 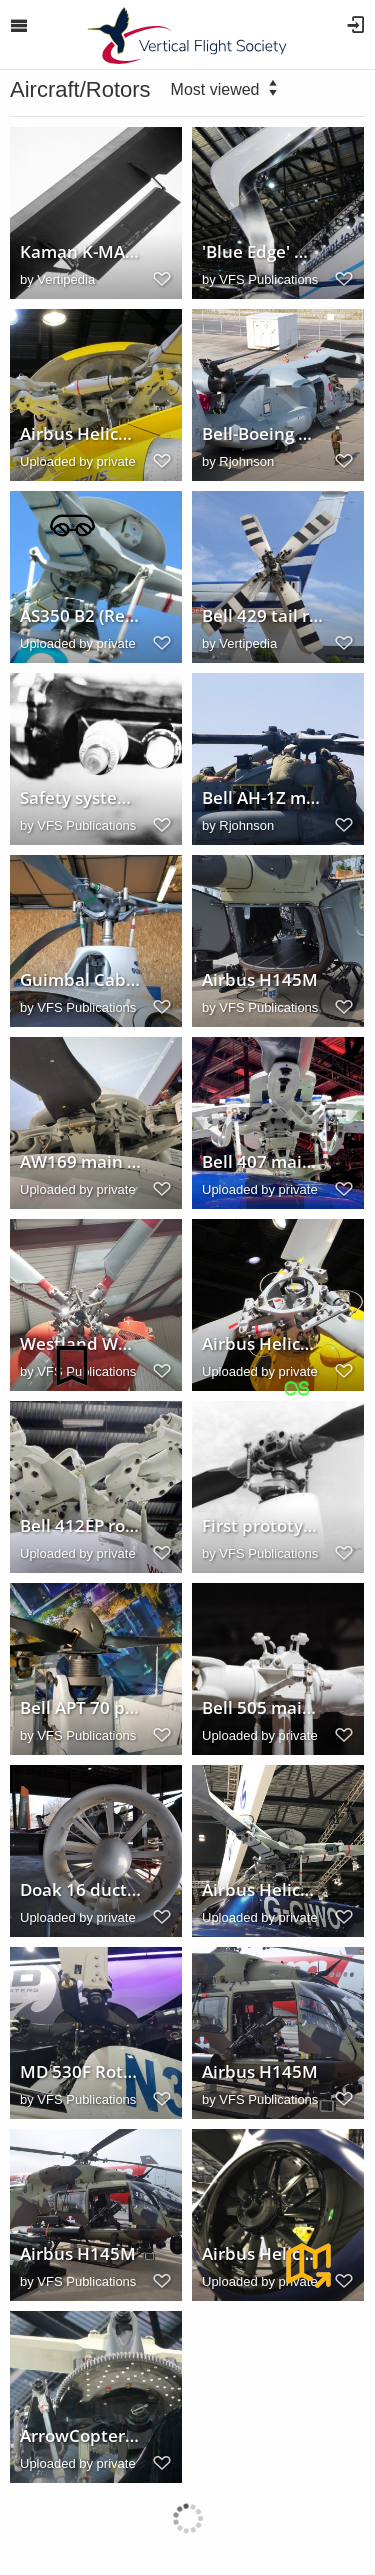 I want to click on connect to Last.fm account, so click(x=297, y=1388).